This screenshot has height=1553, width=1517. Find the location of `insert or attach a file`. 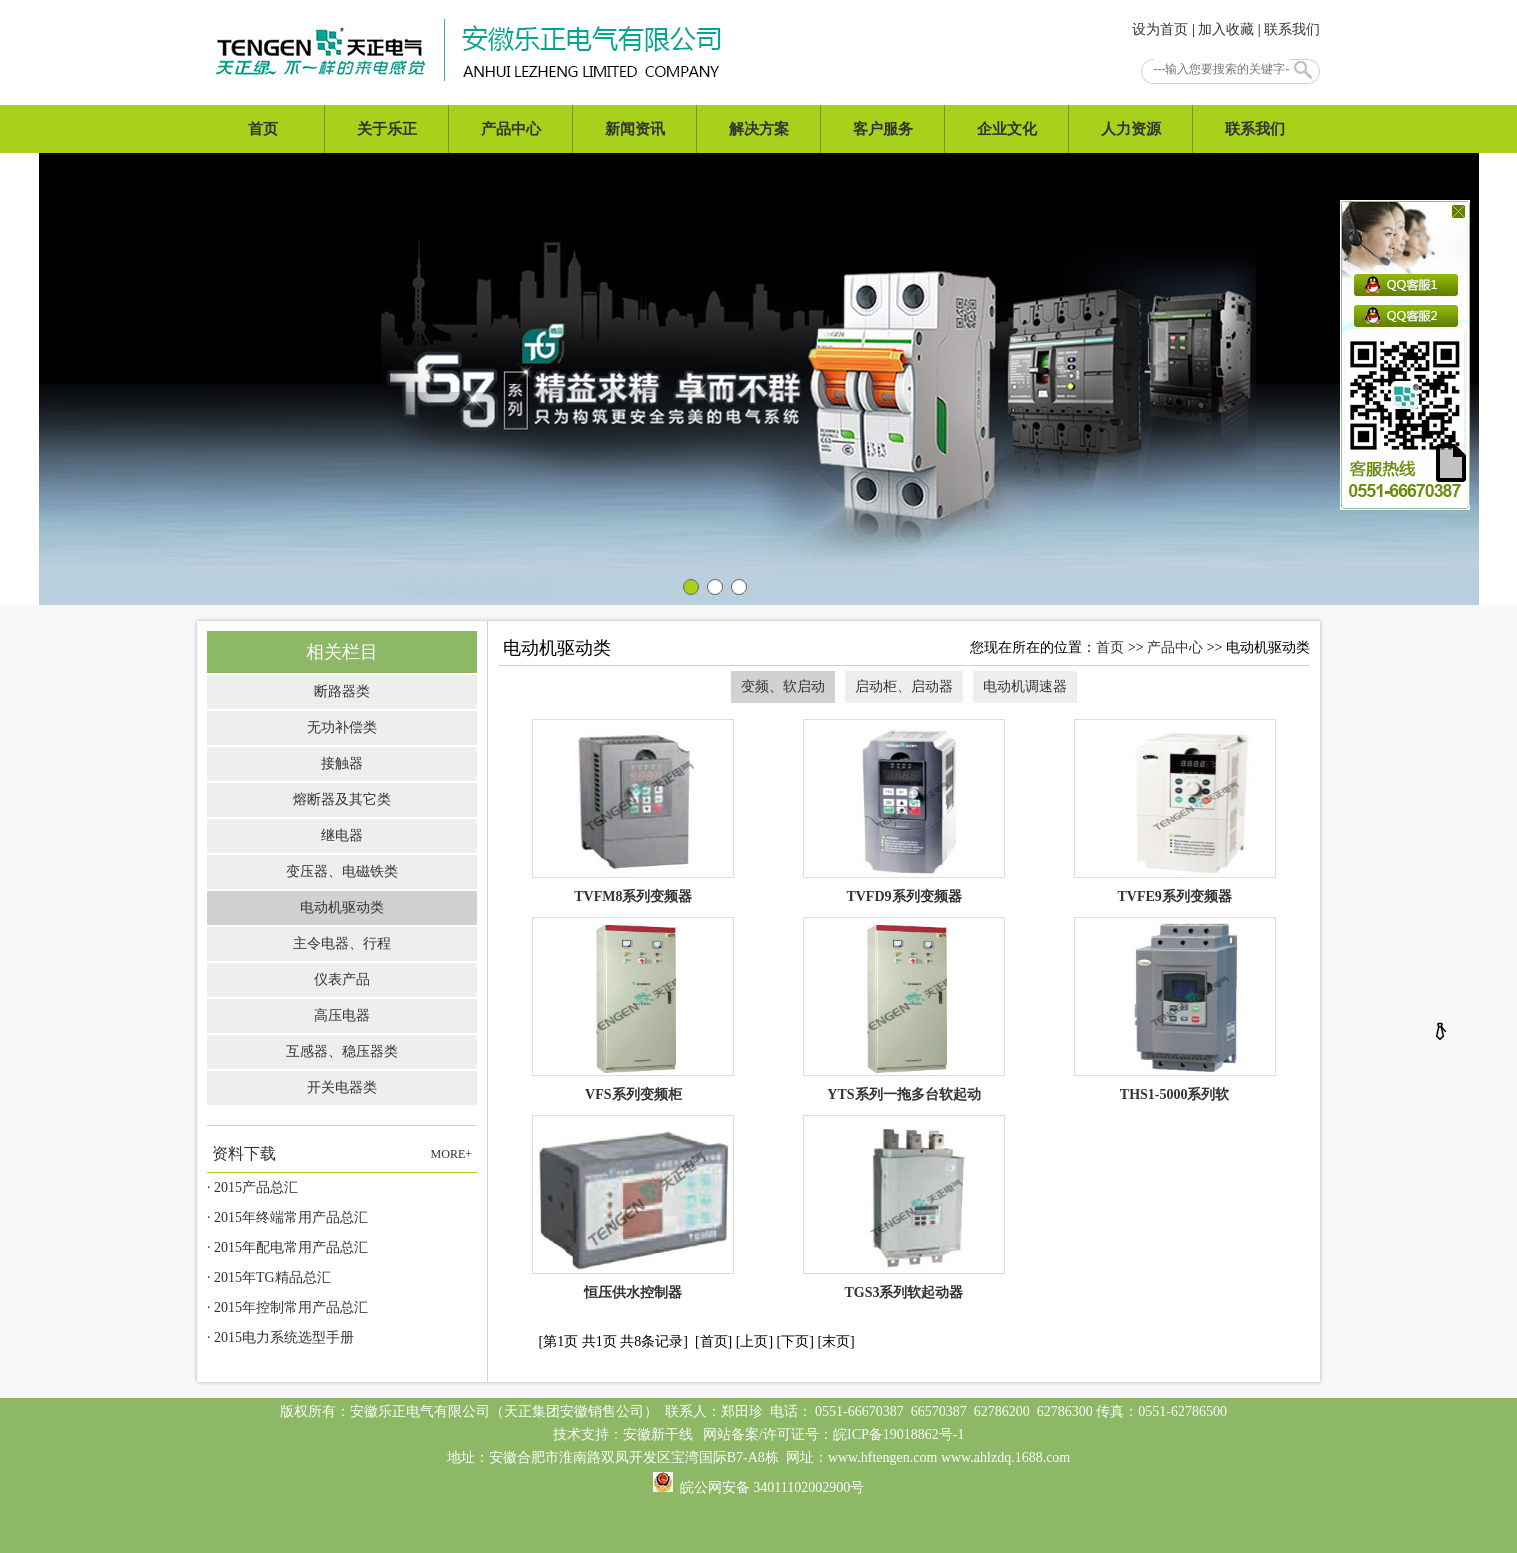

insert or attach a file is located at coordinates (1451, 463).